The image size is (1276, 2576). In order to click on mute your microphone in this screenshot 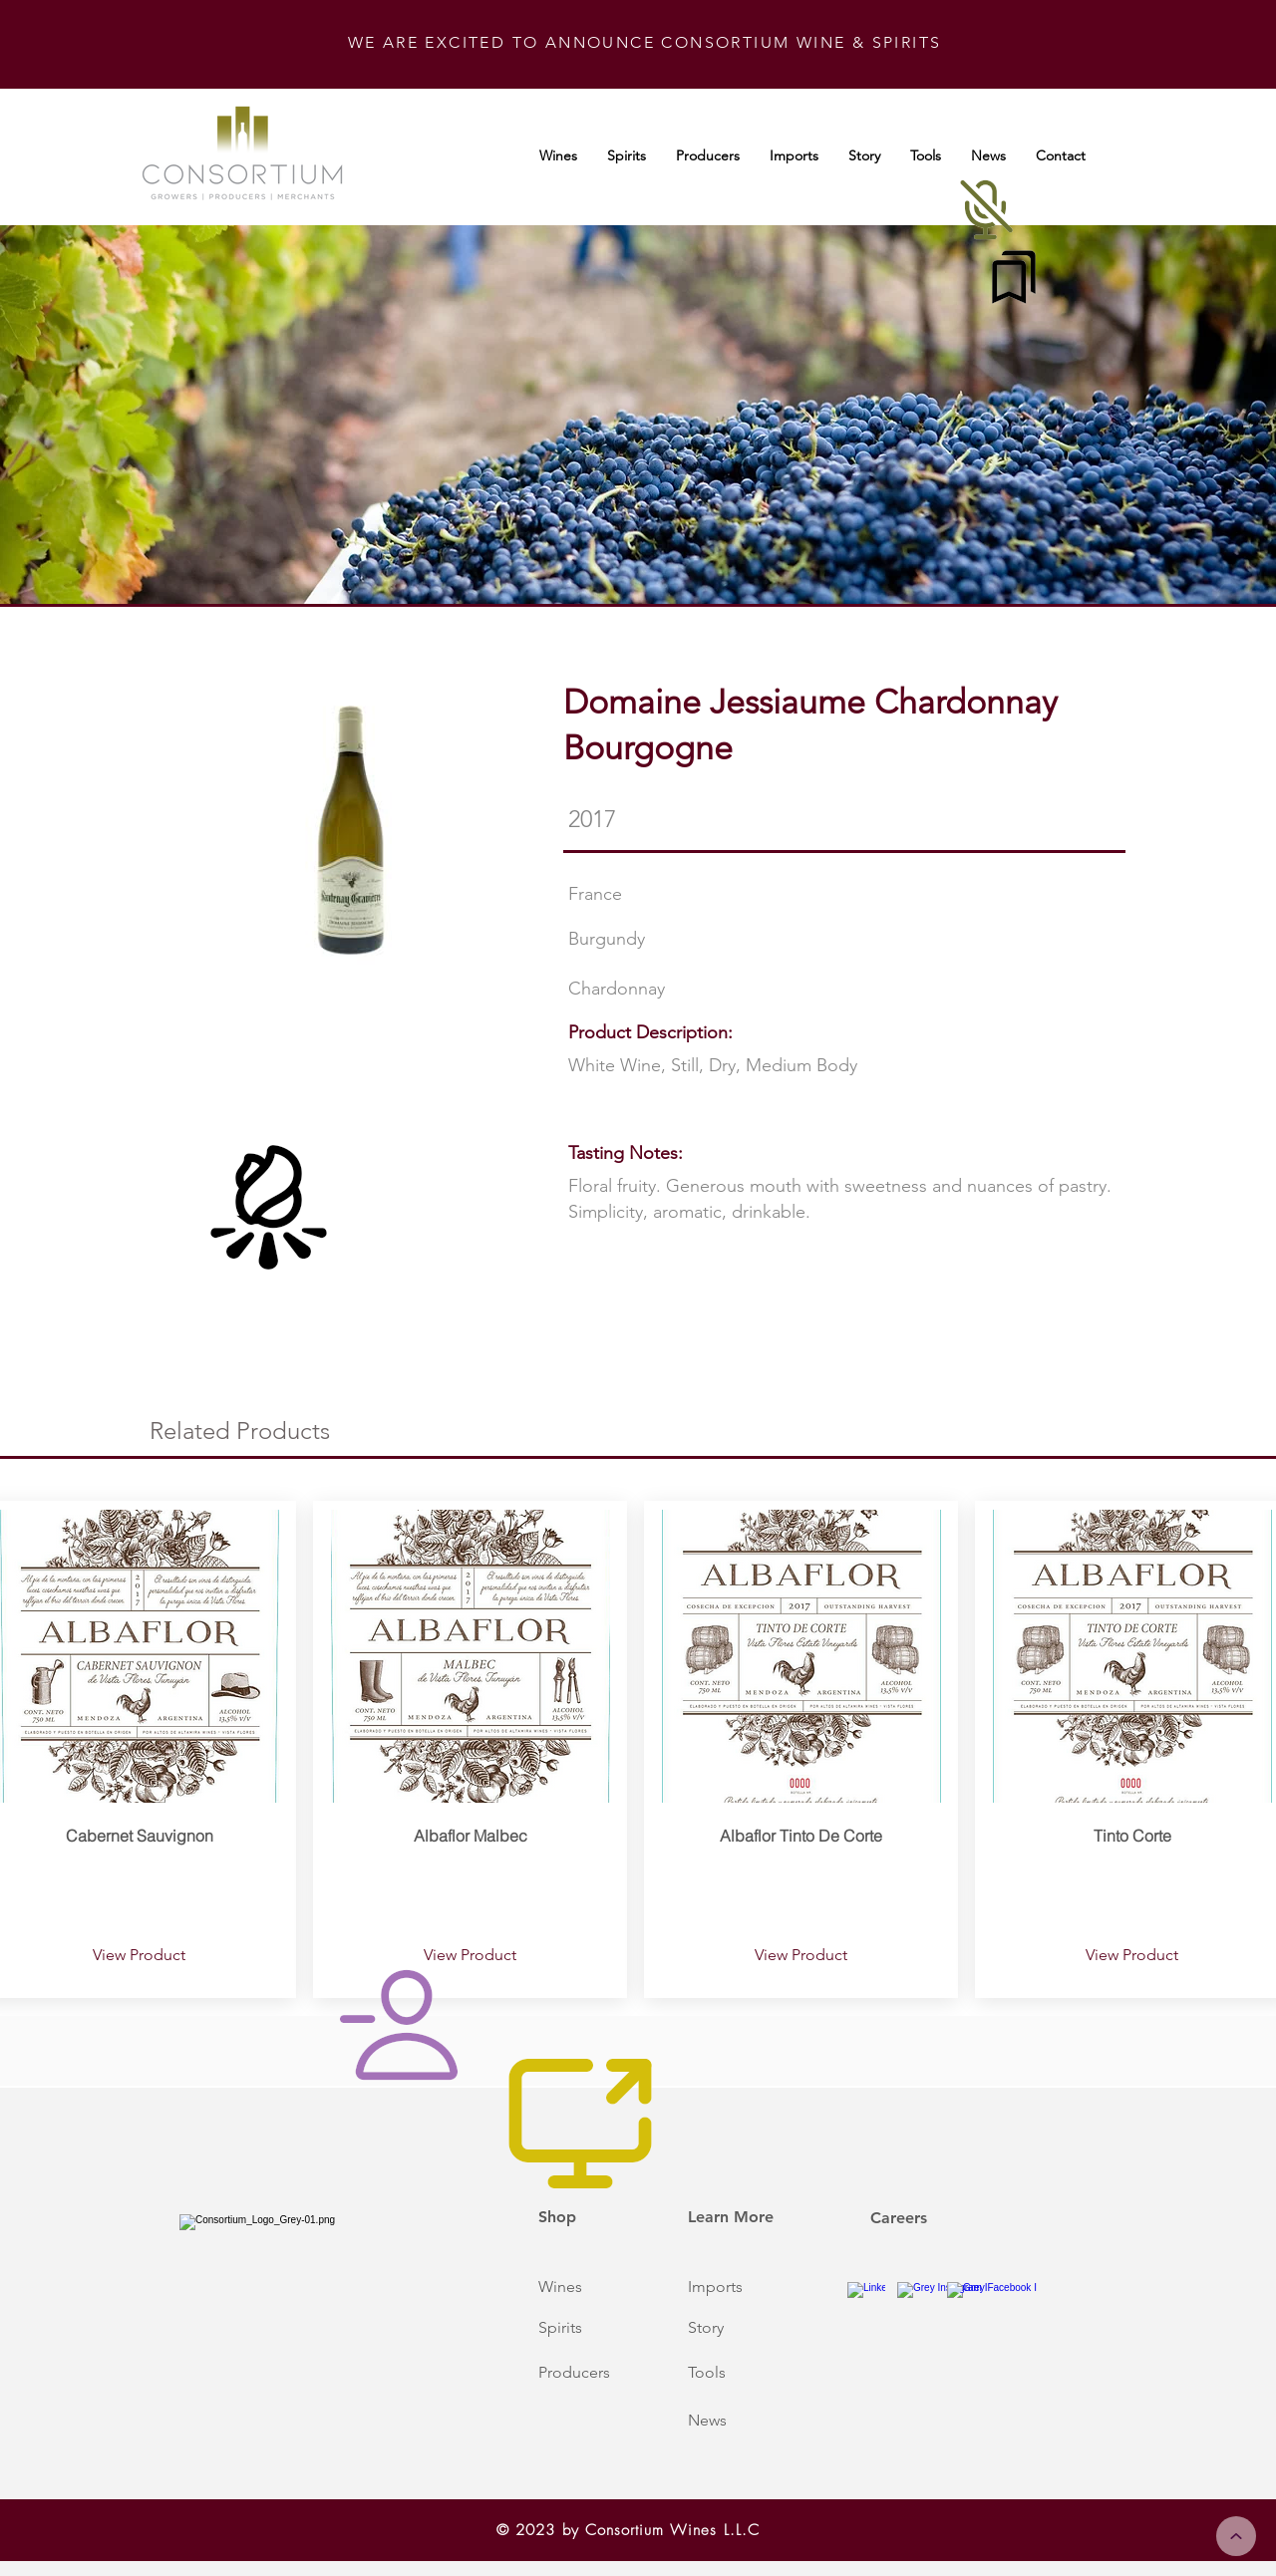, I will do `click(985, 209)`.